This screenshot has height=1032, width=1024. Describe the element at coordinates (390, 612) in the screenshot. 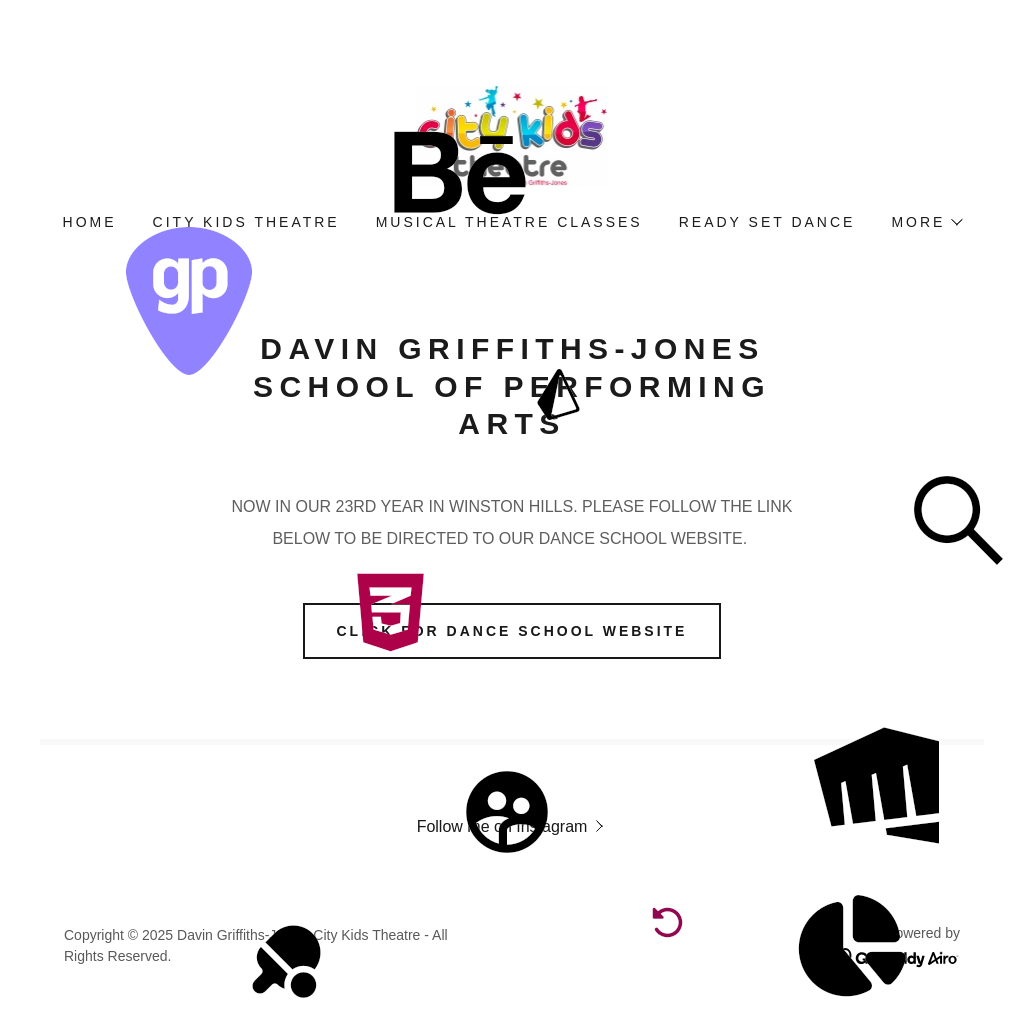

I see `indicates CSS3 styling or stylesheet functionality` at that location.